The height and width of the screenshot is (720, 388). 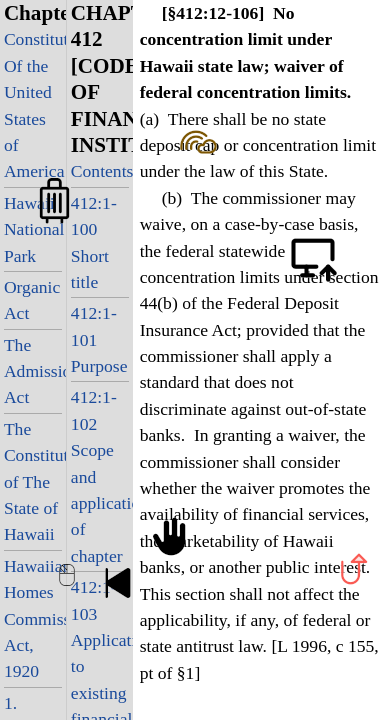 I want to click on view weather information, so click(x=198, y=141).